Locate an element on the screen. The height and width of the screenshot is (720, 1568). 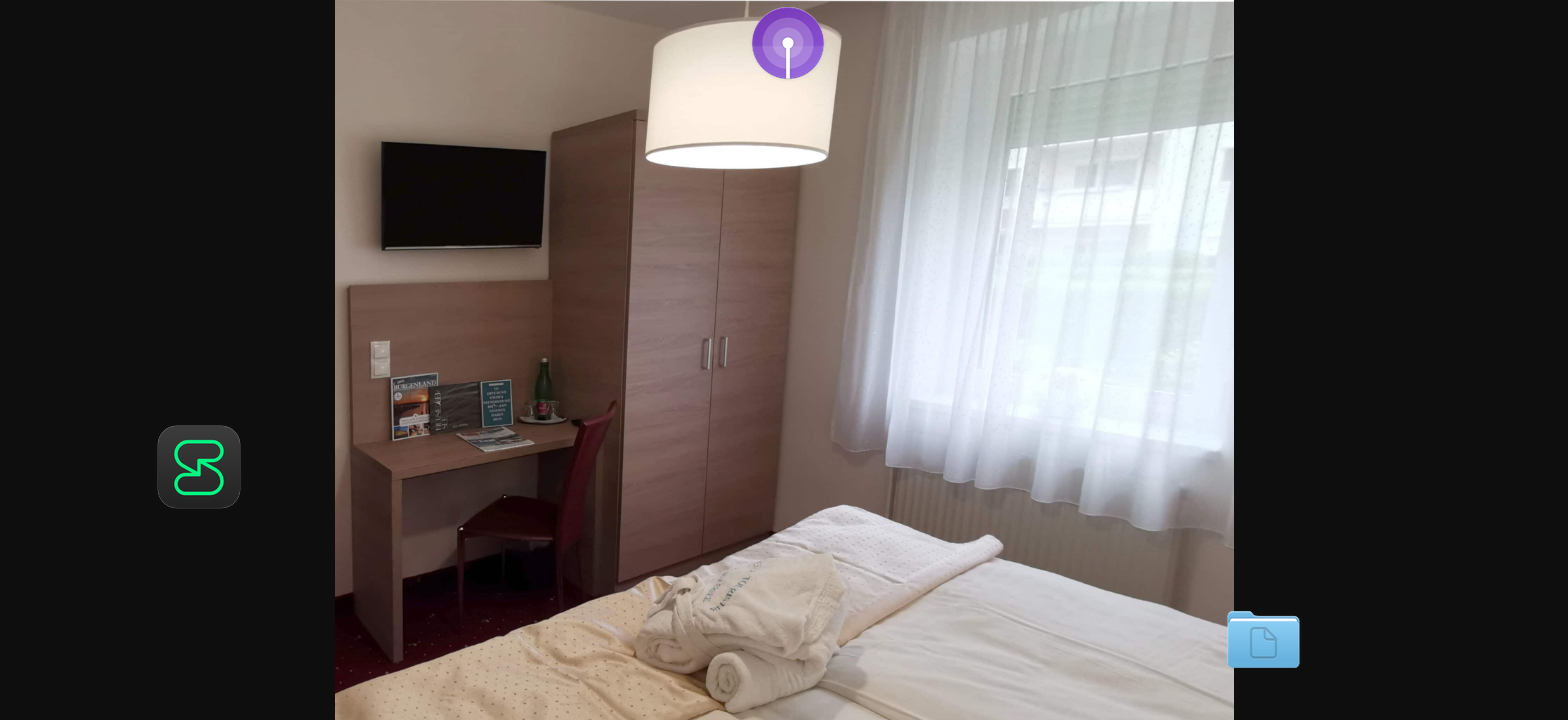
open your documents folder is located at coordinates (1263, 639).